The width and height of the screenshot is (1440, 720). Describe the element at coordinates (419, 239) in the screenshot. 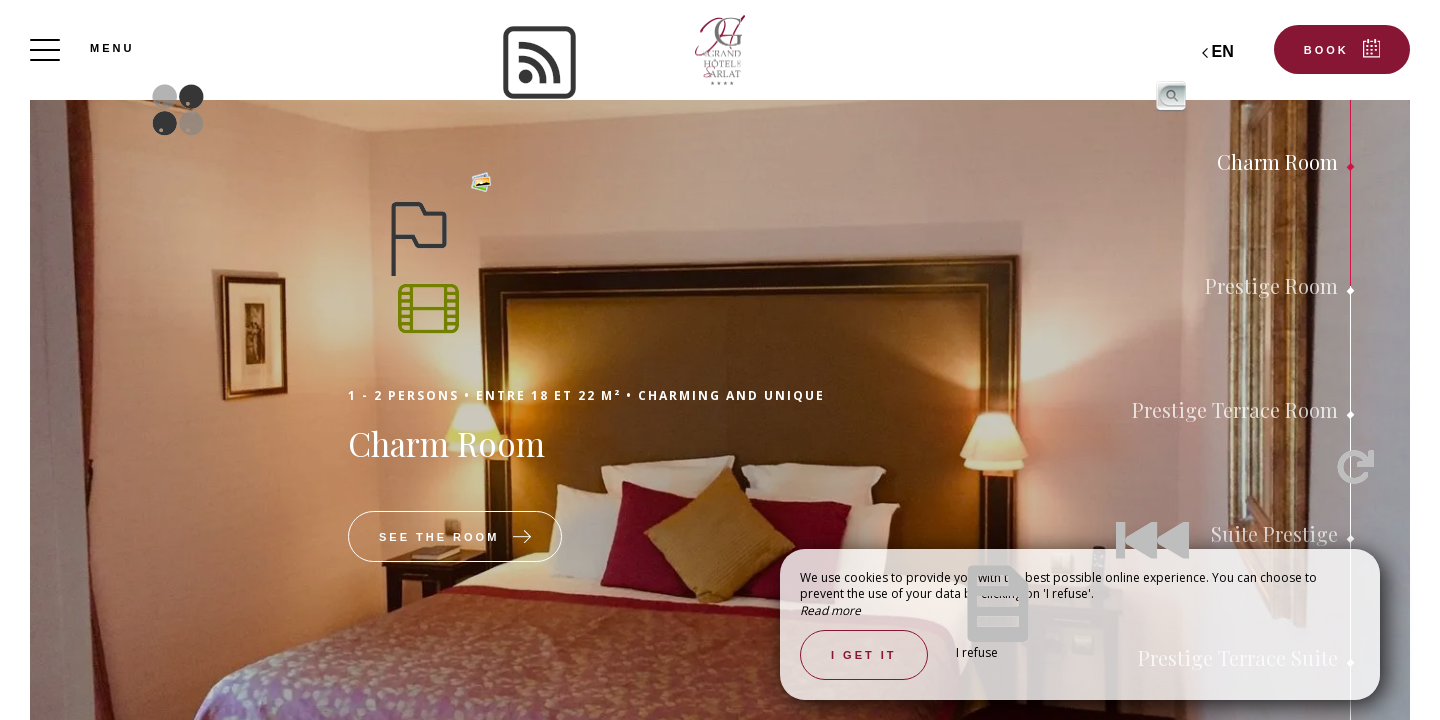

I see `access region or language settings` at that location.